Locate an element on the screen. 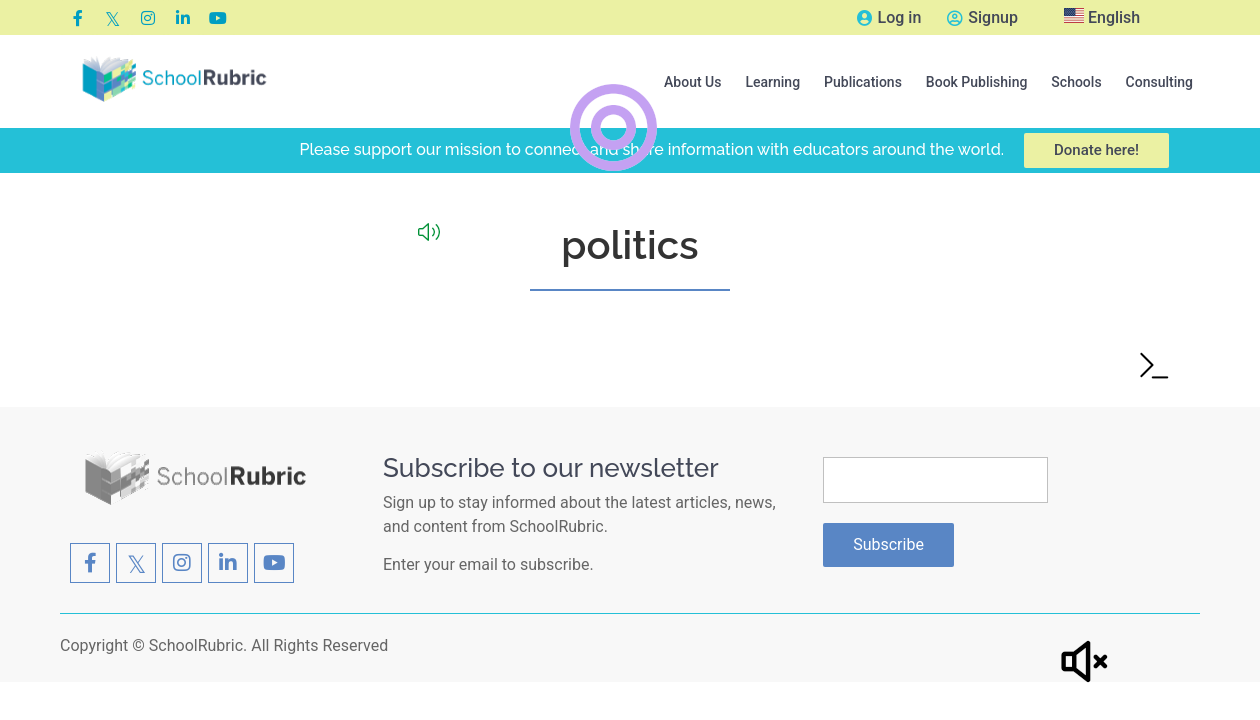 The image size is (1260, 720). mute audio is located at coordinates (1083, 661).